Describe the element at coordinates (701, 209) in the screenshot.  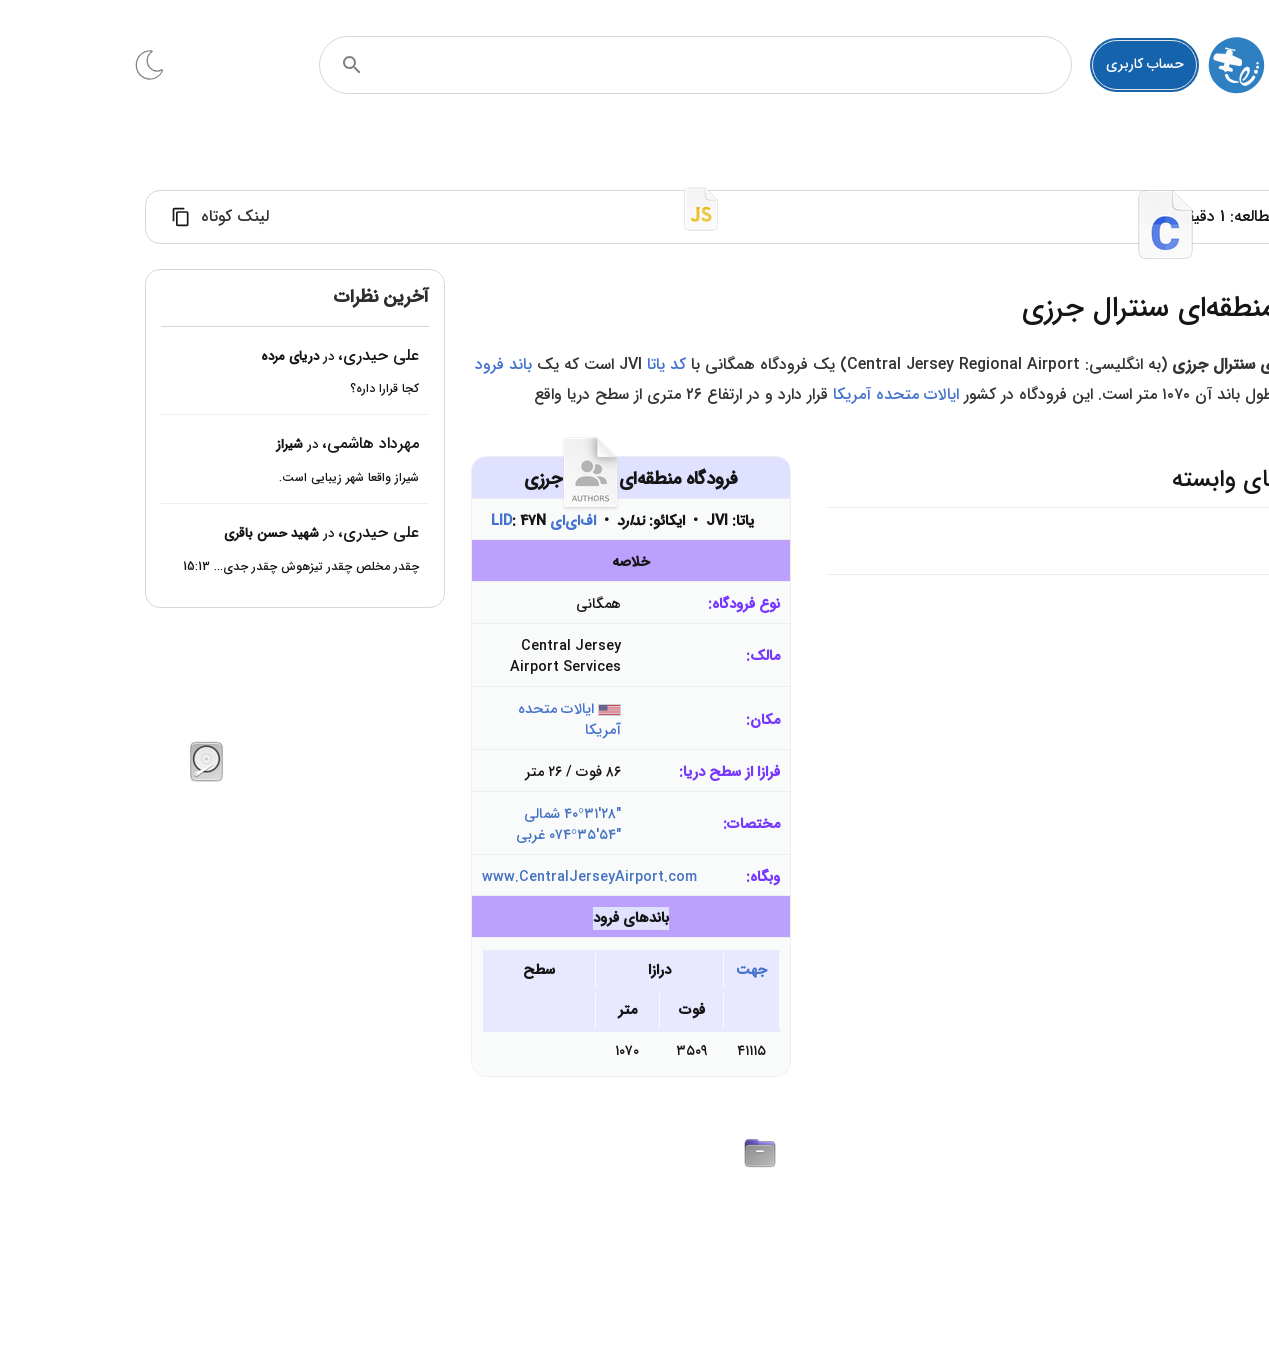
I see `javascript source code file` at that location.